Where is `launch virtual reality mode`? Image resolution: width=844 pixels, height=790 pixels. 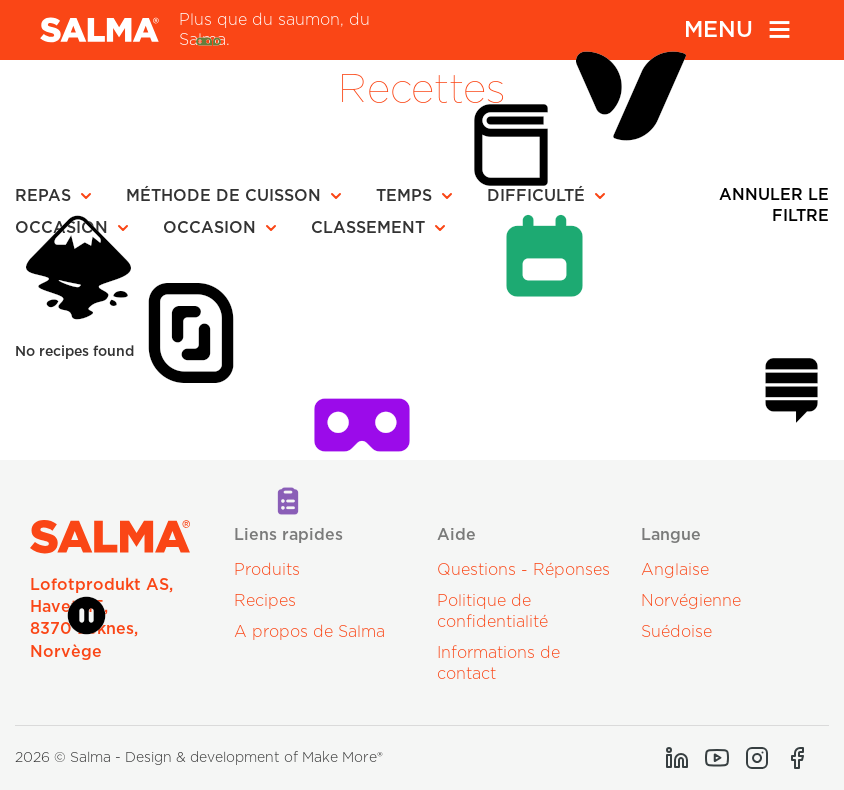
launch virtual reality mode is located at coordinates (362, 425).